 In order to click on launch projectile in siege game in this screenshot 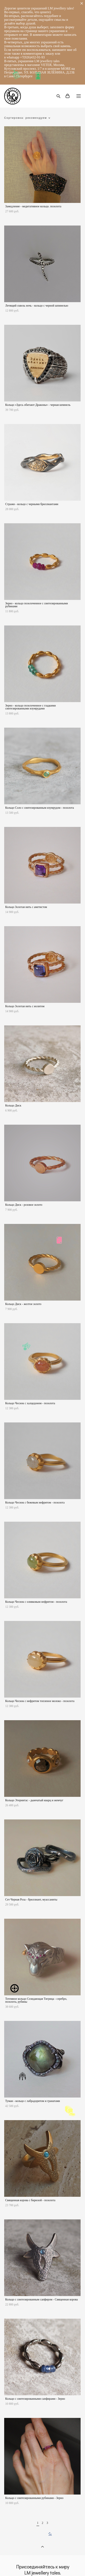, I will do `click(50, 2534)`.